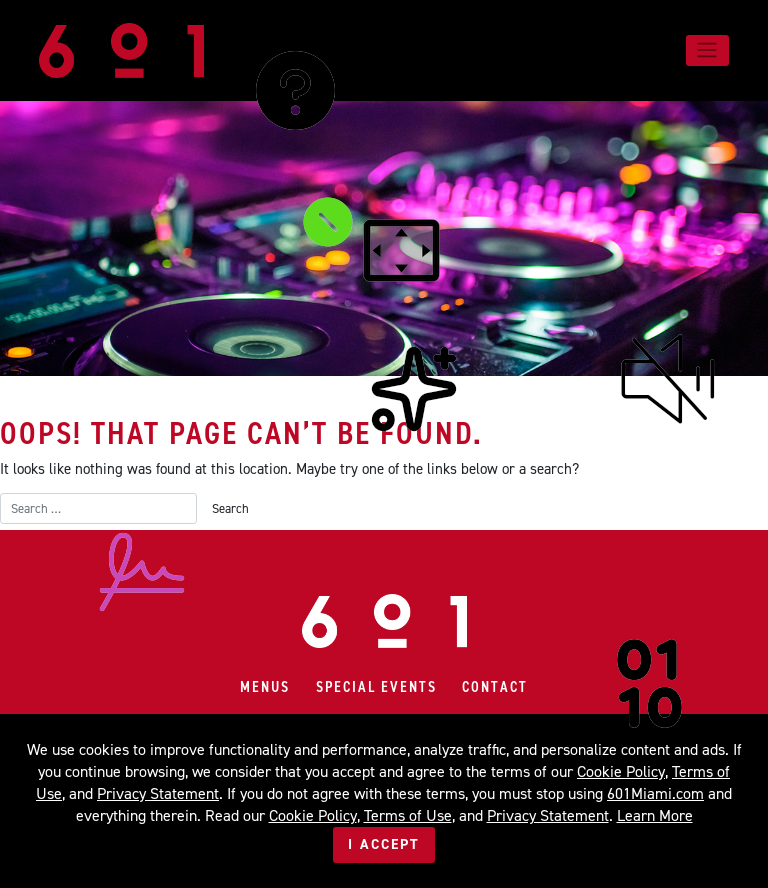 The image size is (768, 888). I want to click on indicates a restricted or prohibited action, so click(328, 222).